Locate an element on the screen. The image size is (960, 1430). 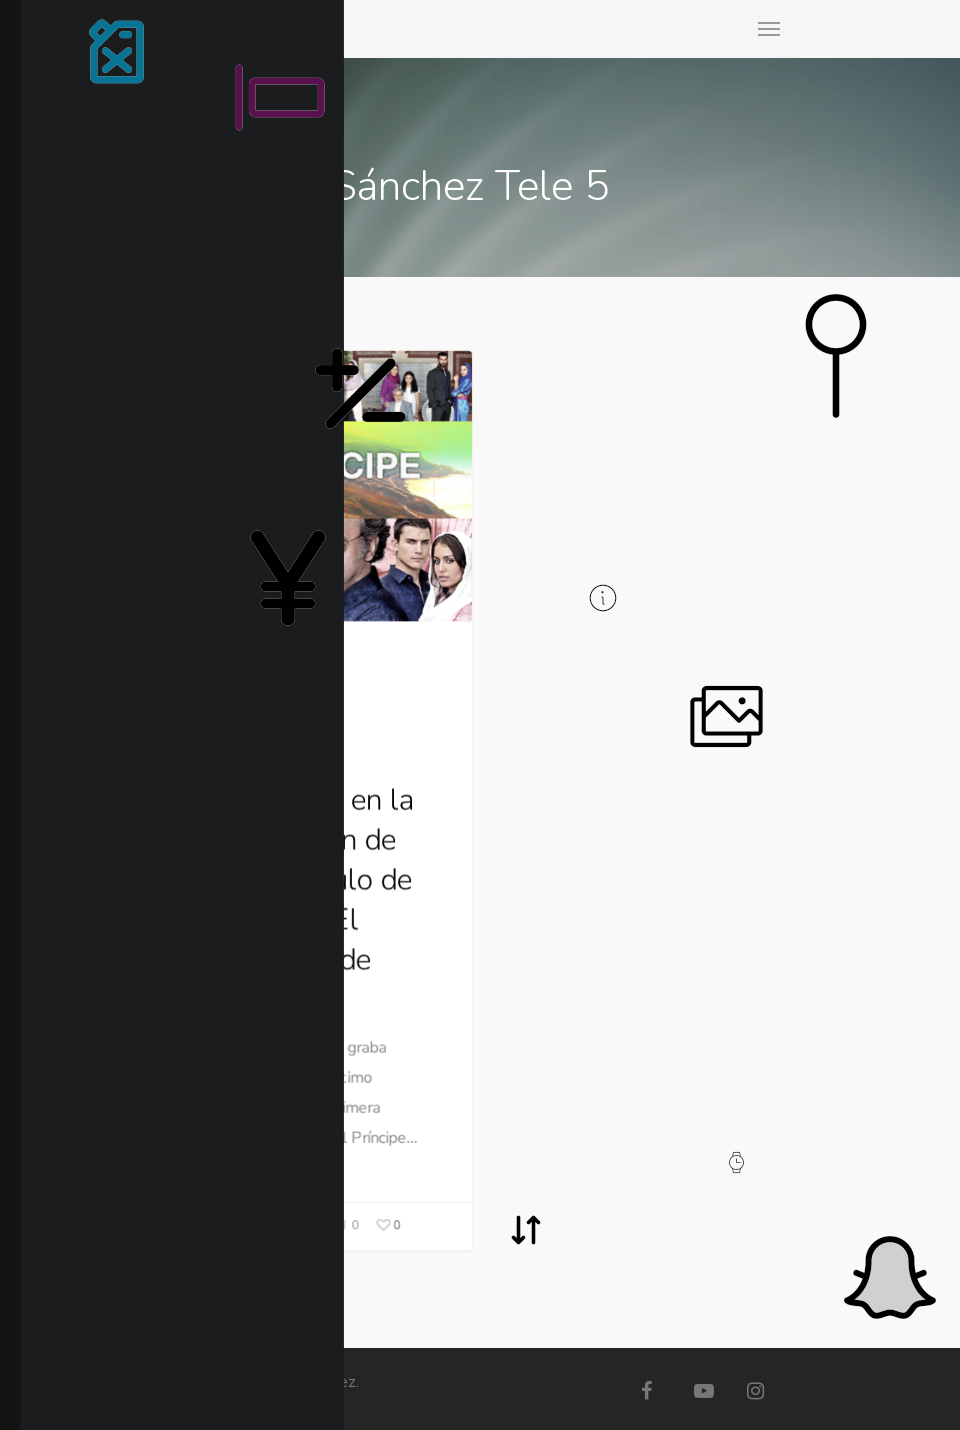
toggle between adding or subtracting values is located at coordinates (360, 393).